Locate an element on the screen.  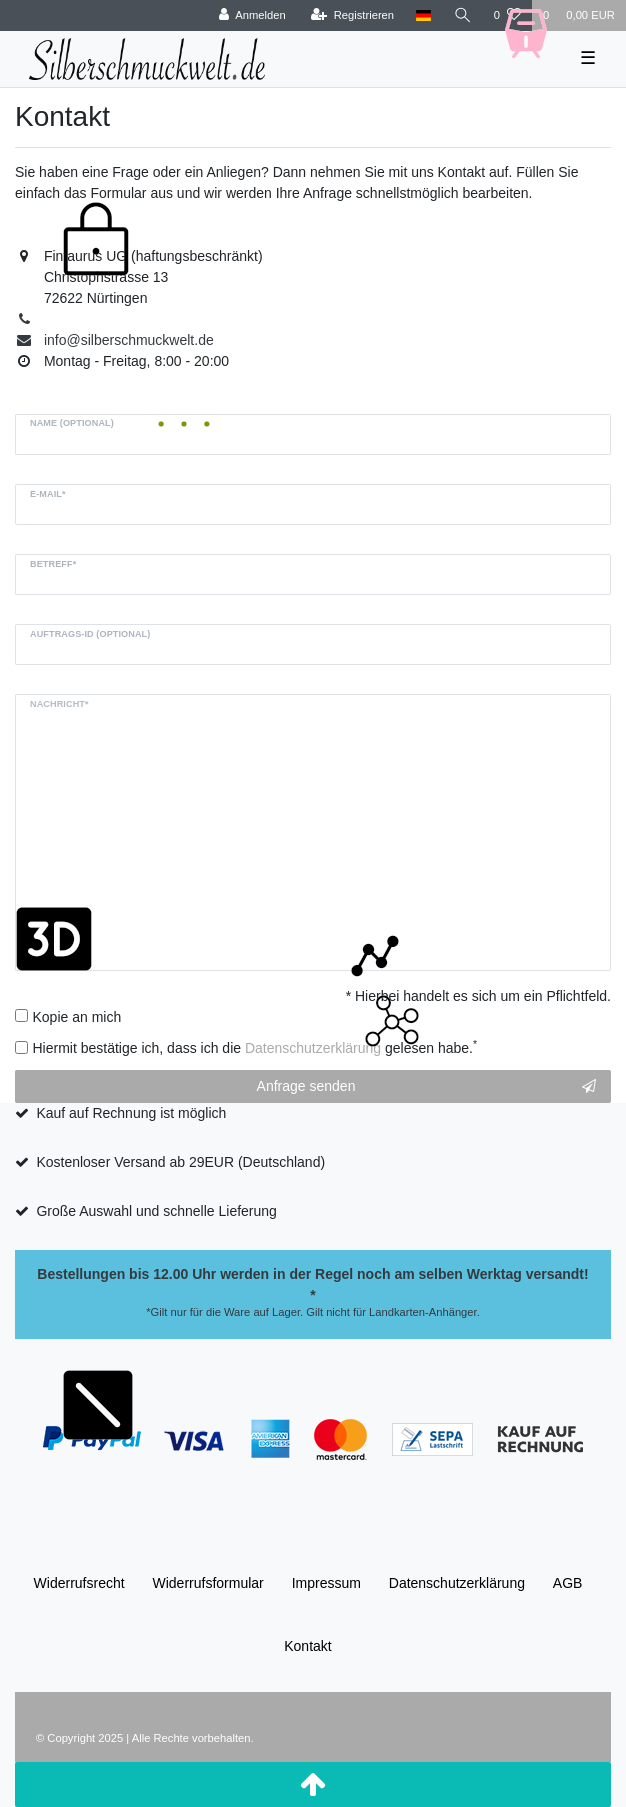
view network connections or relationships is located at coordinates (392, 1022).